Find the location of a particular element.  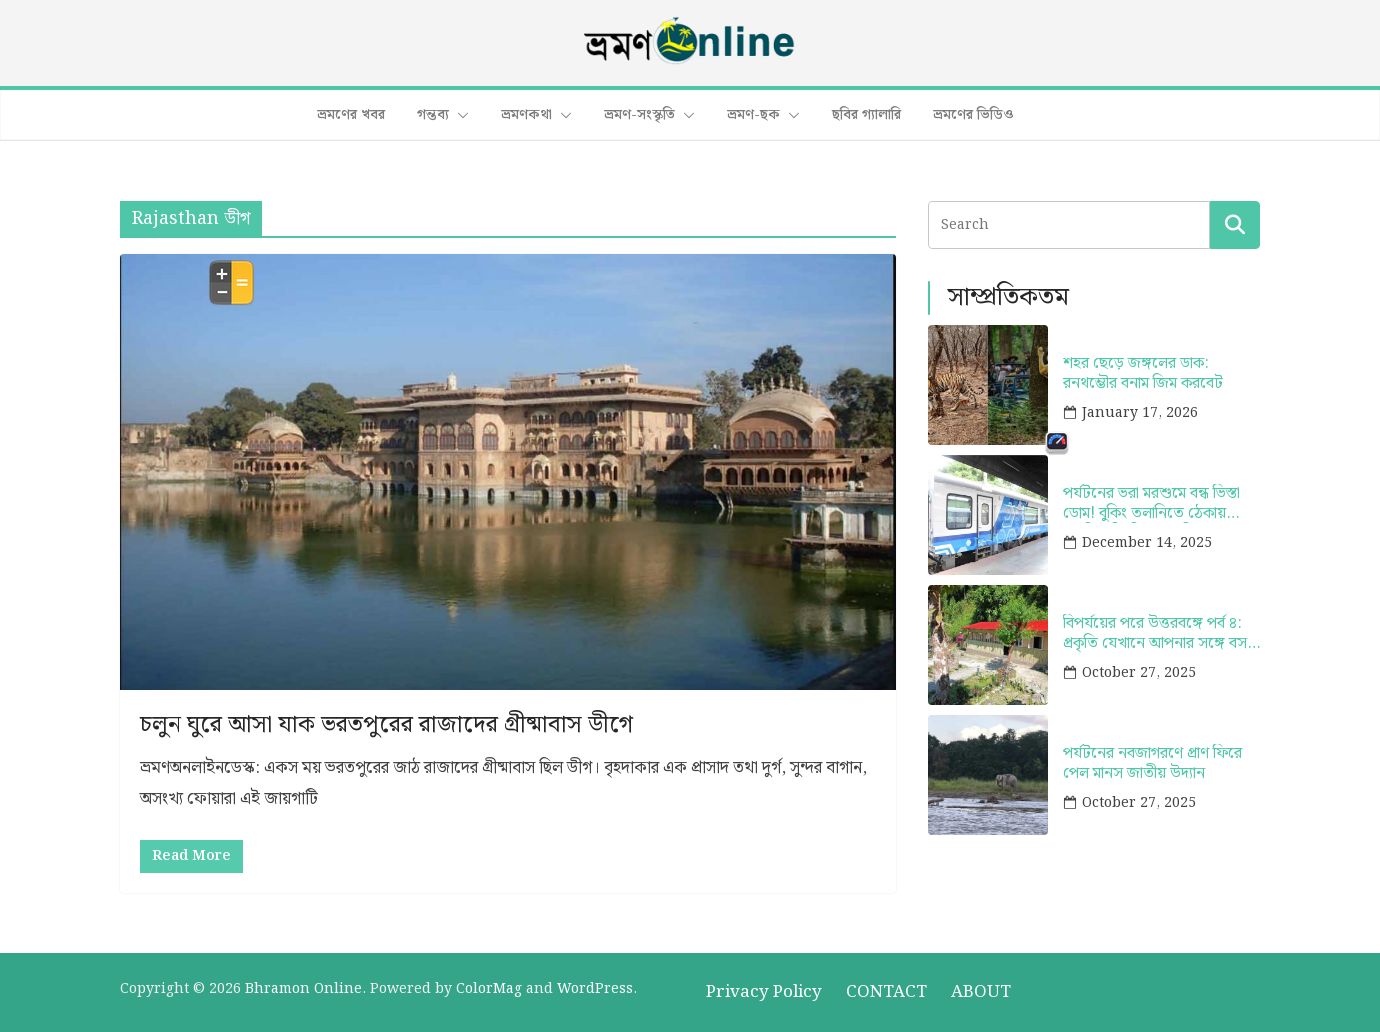

open the calculator app is located at coordinates (231, 282).